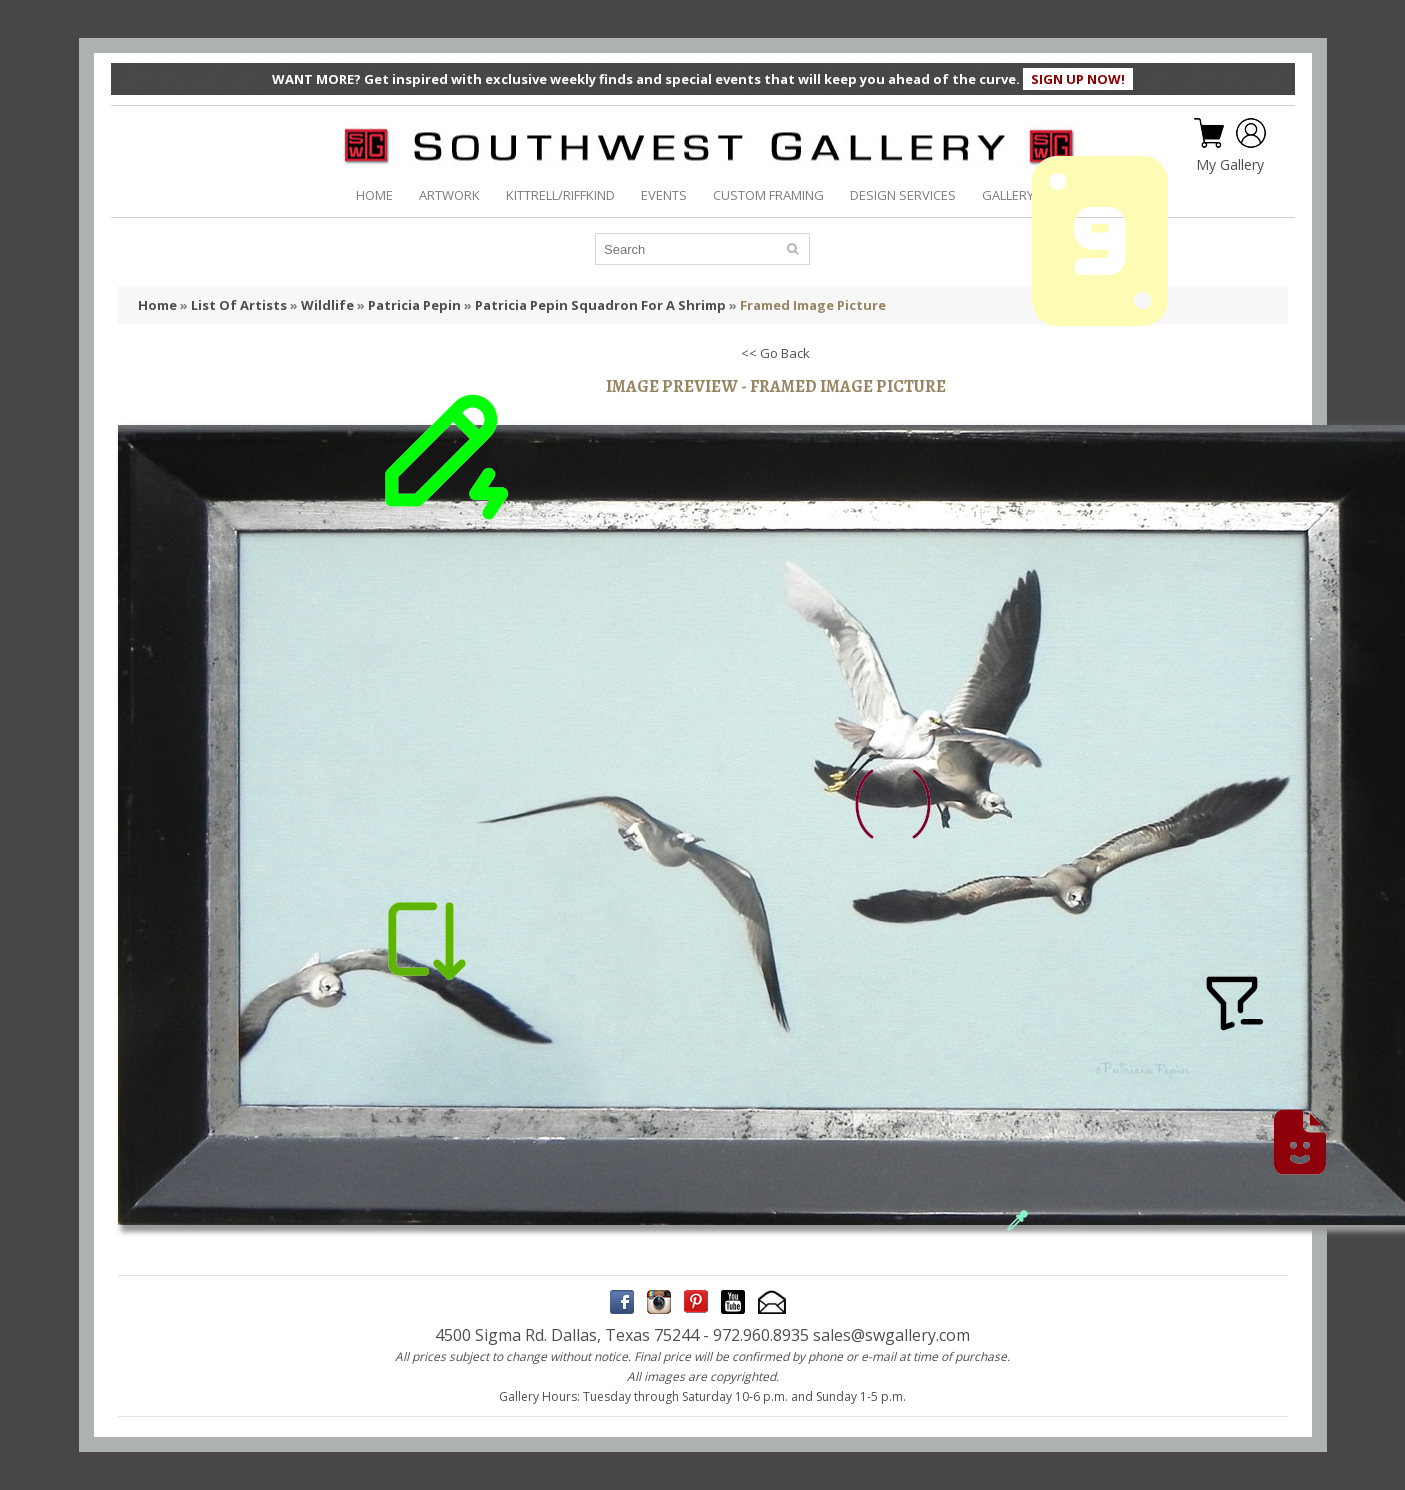  I want to click on auto-fit content to bottom boundary, so click(425, 939).